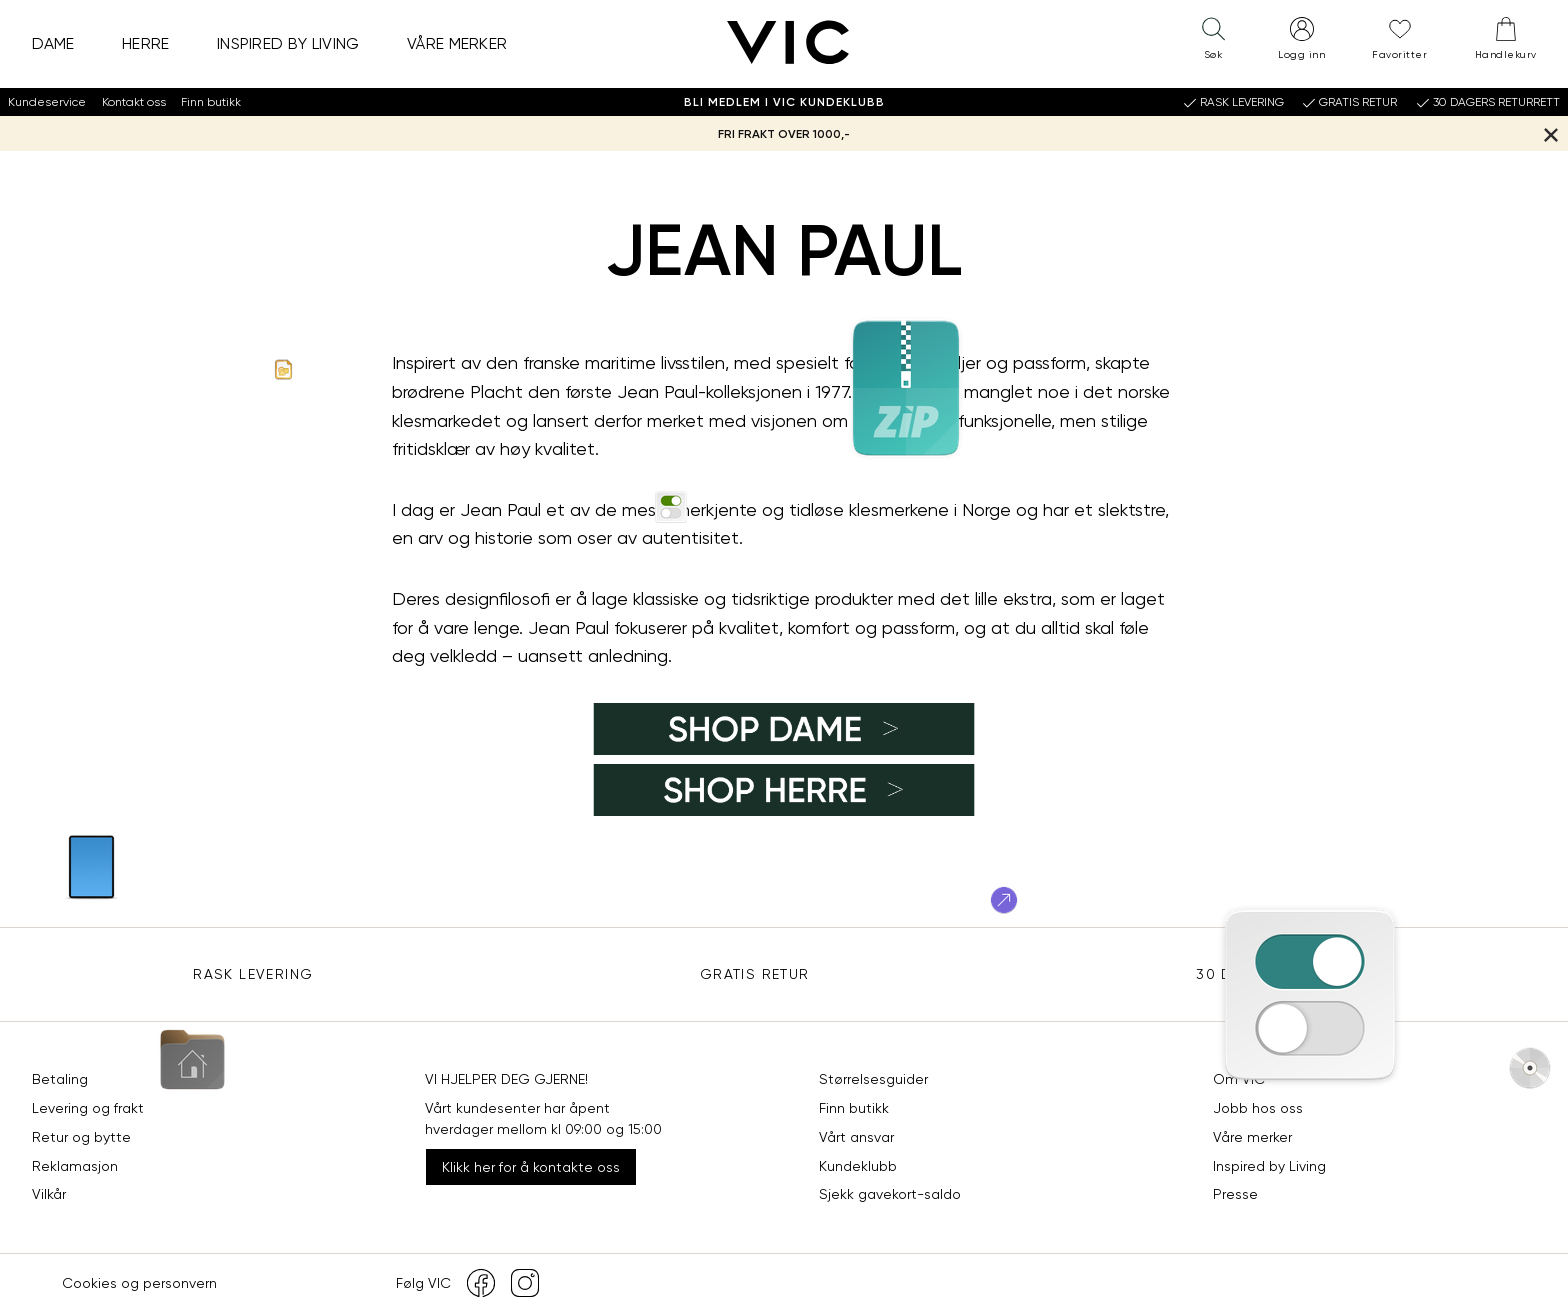 This screenshot has width=1568, height=1313. Describe the element at coordinates (192, 1059) in the screenshot. I see `access your home folder` at that location.